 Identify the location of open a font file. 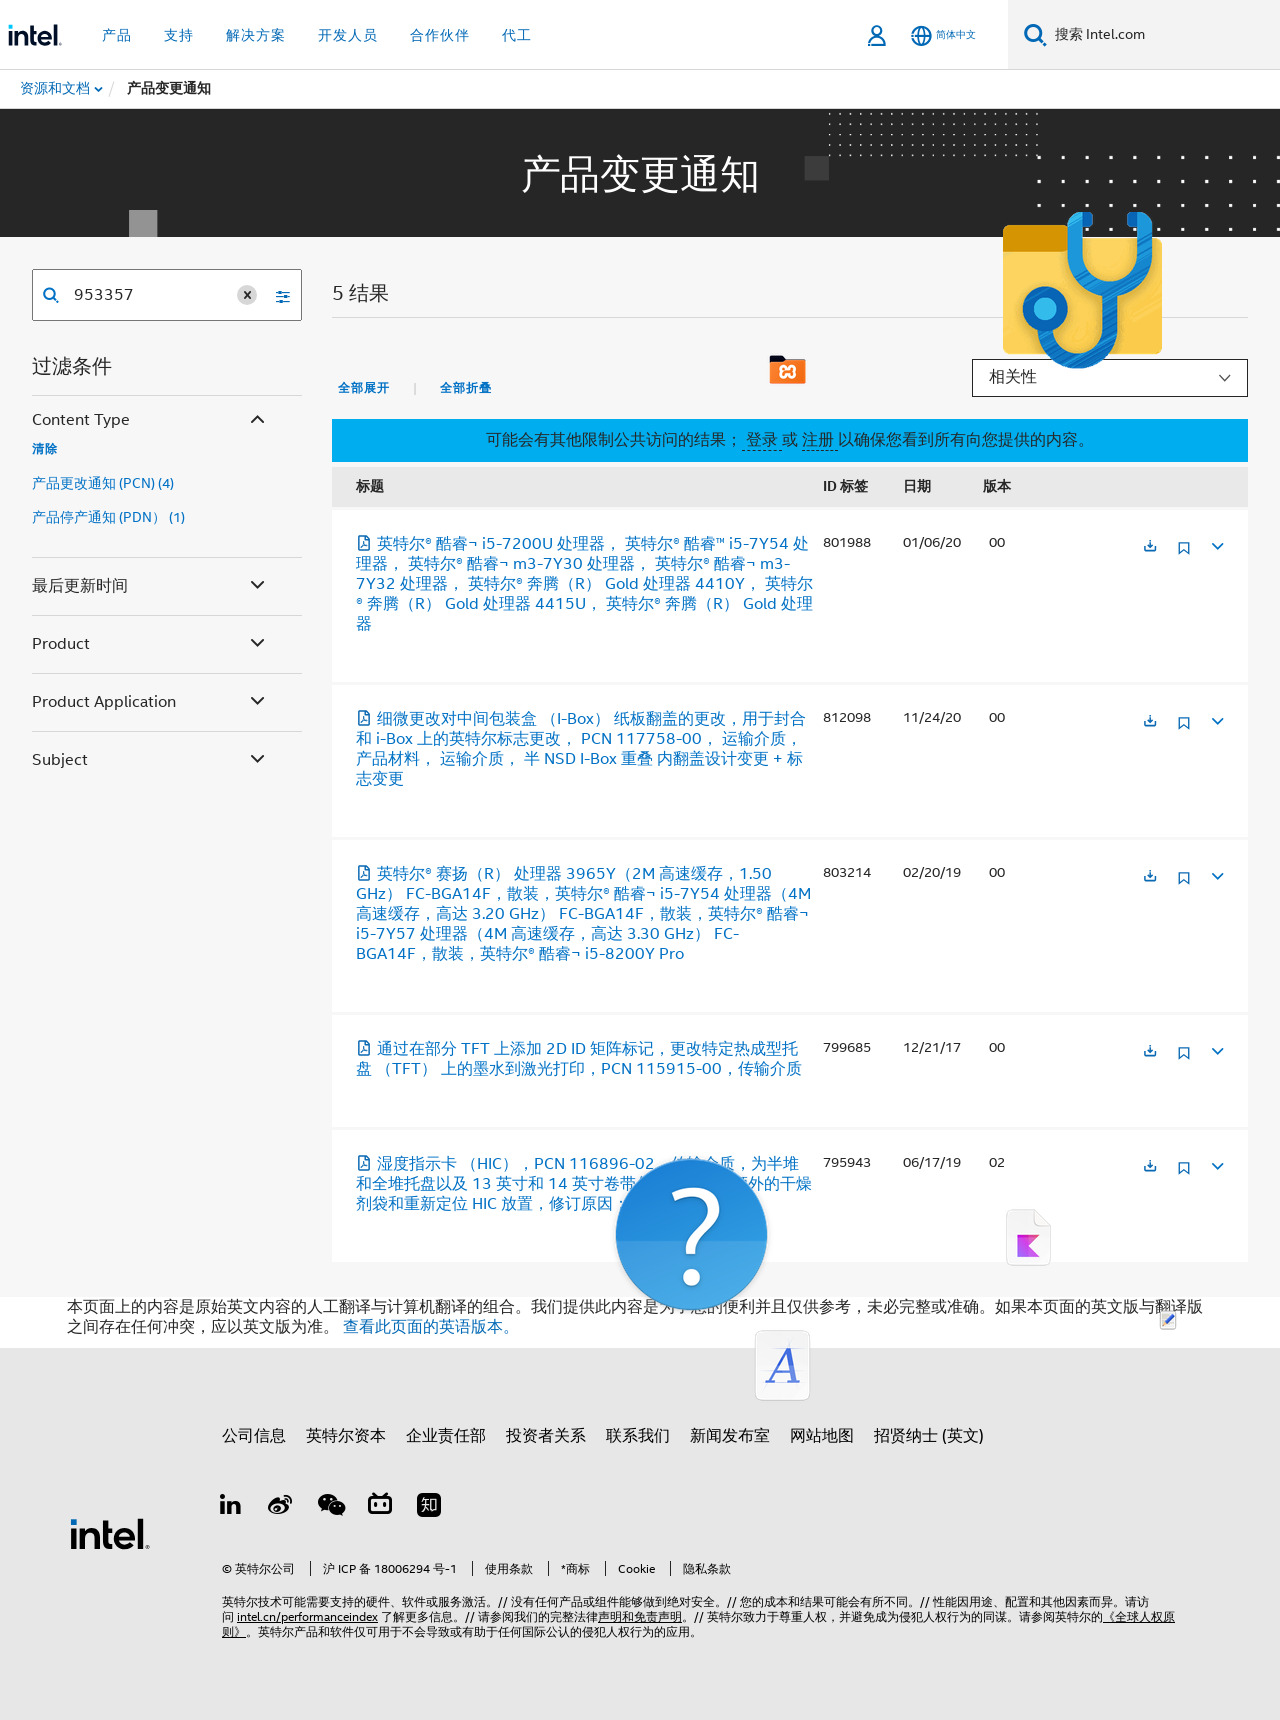
(782, 1365).